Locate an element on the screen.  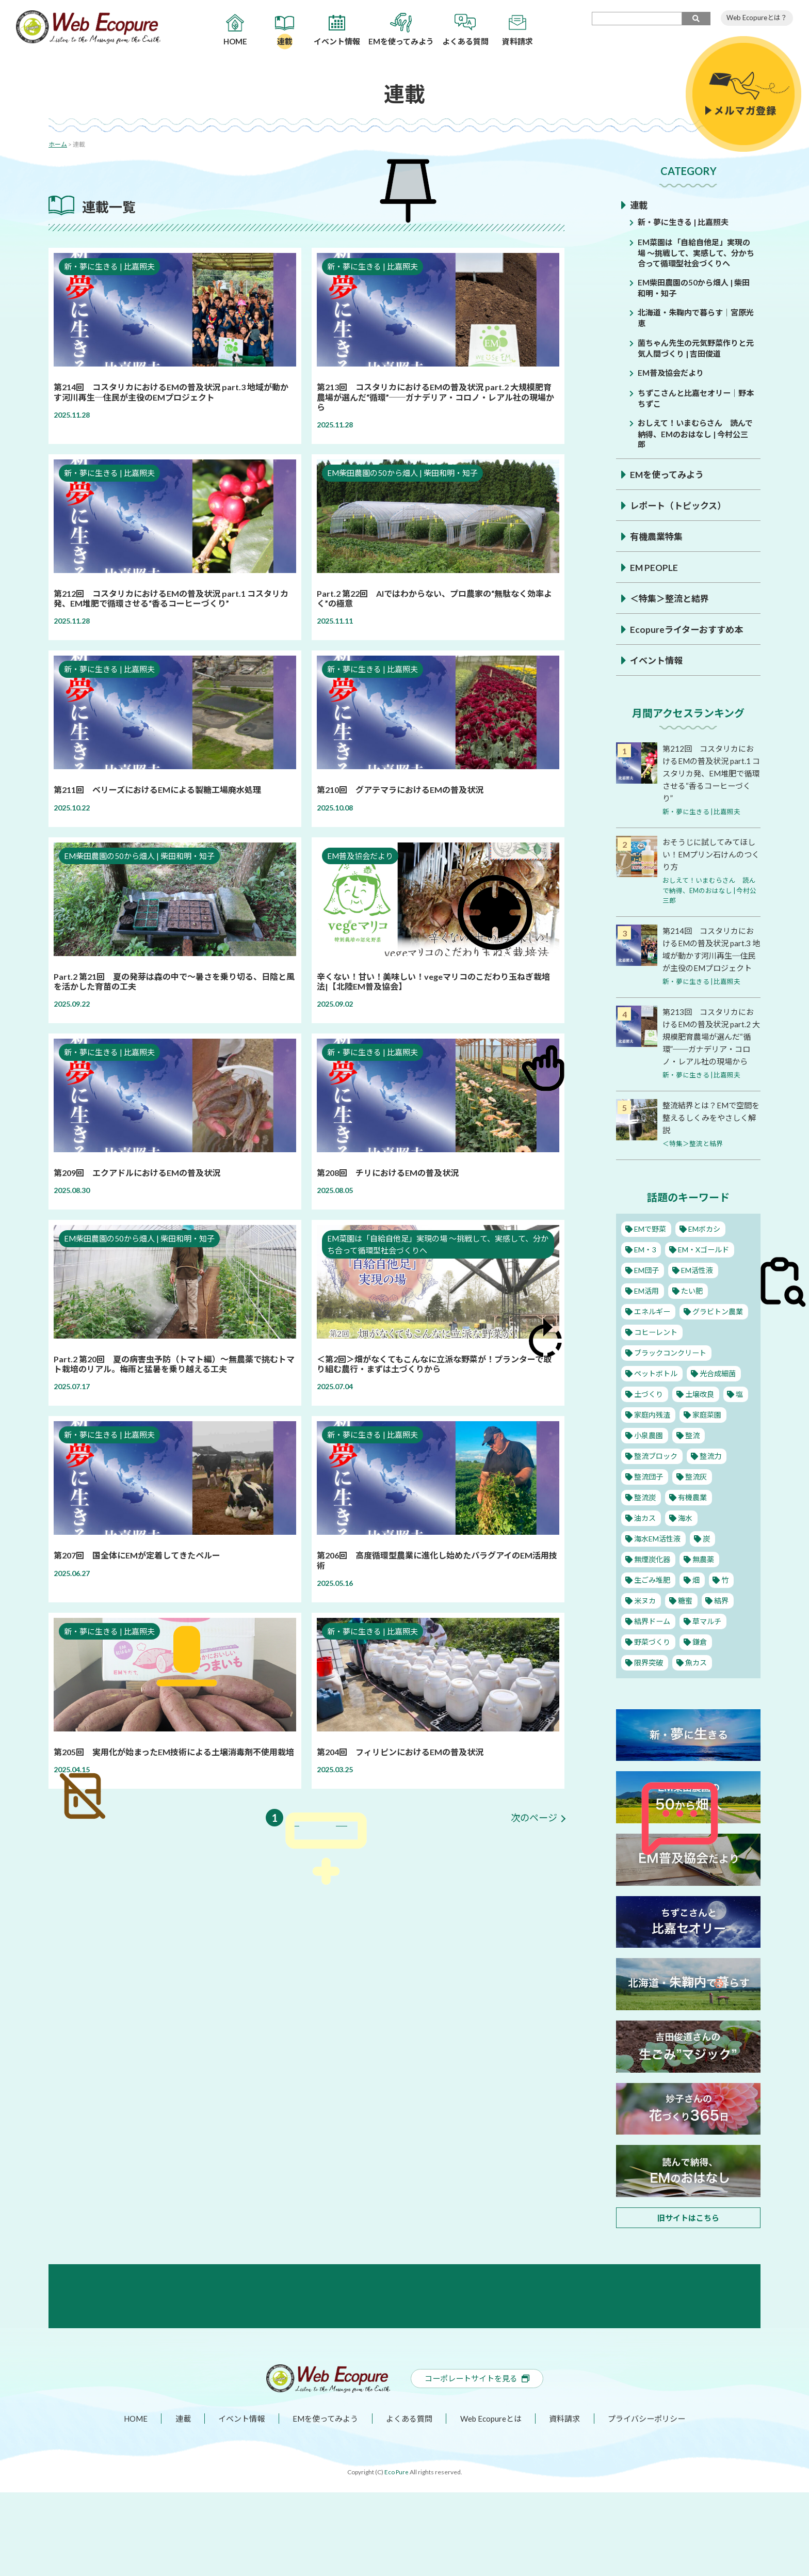
rotate image clockwise is located at coordinates (545, 1341).